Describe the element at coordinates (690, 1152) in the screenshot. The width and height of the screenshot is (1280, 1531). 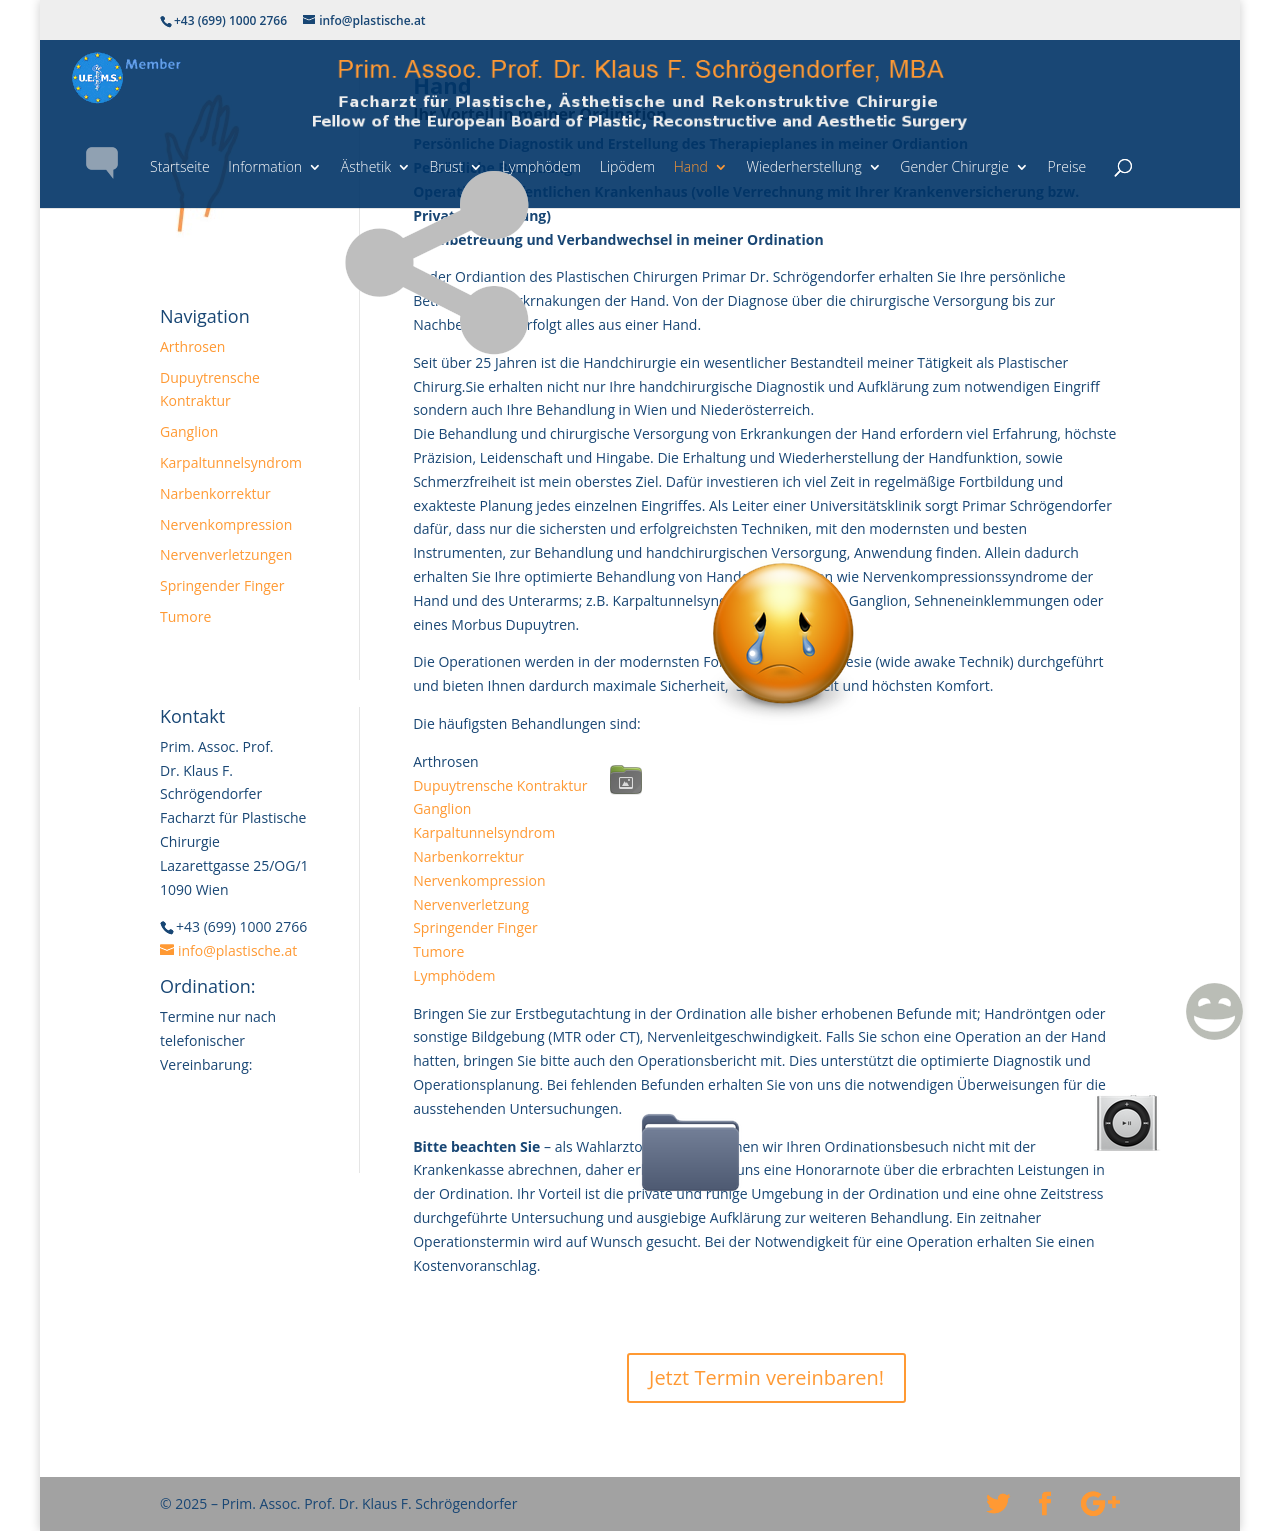
I see `open folder to view contents` at that location.